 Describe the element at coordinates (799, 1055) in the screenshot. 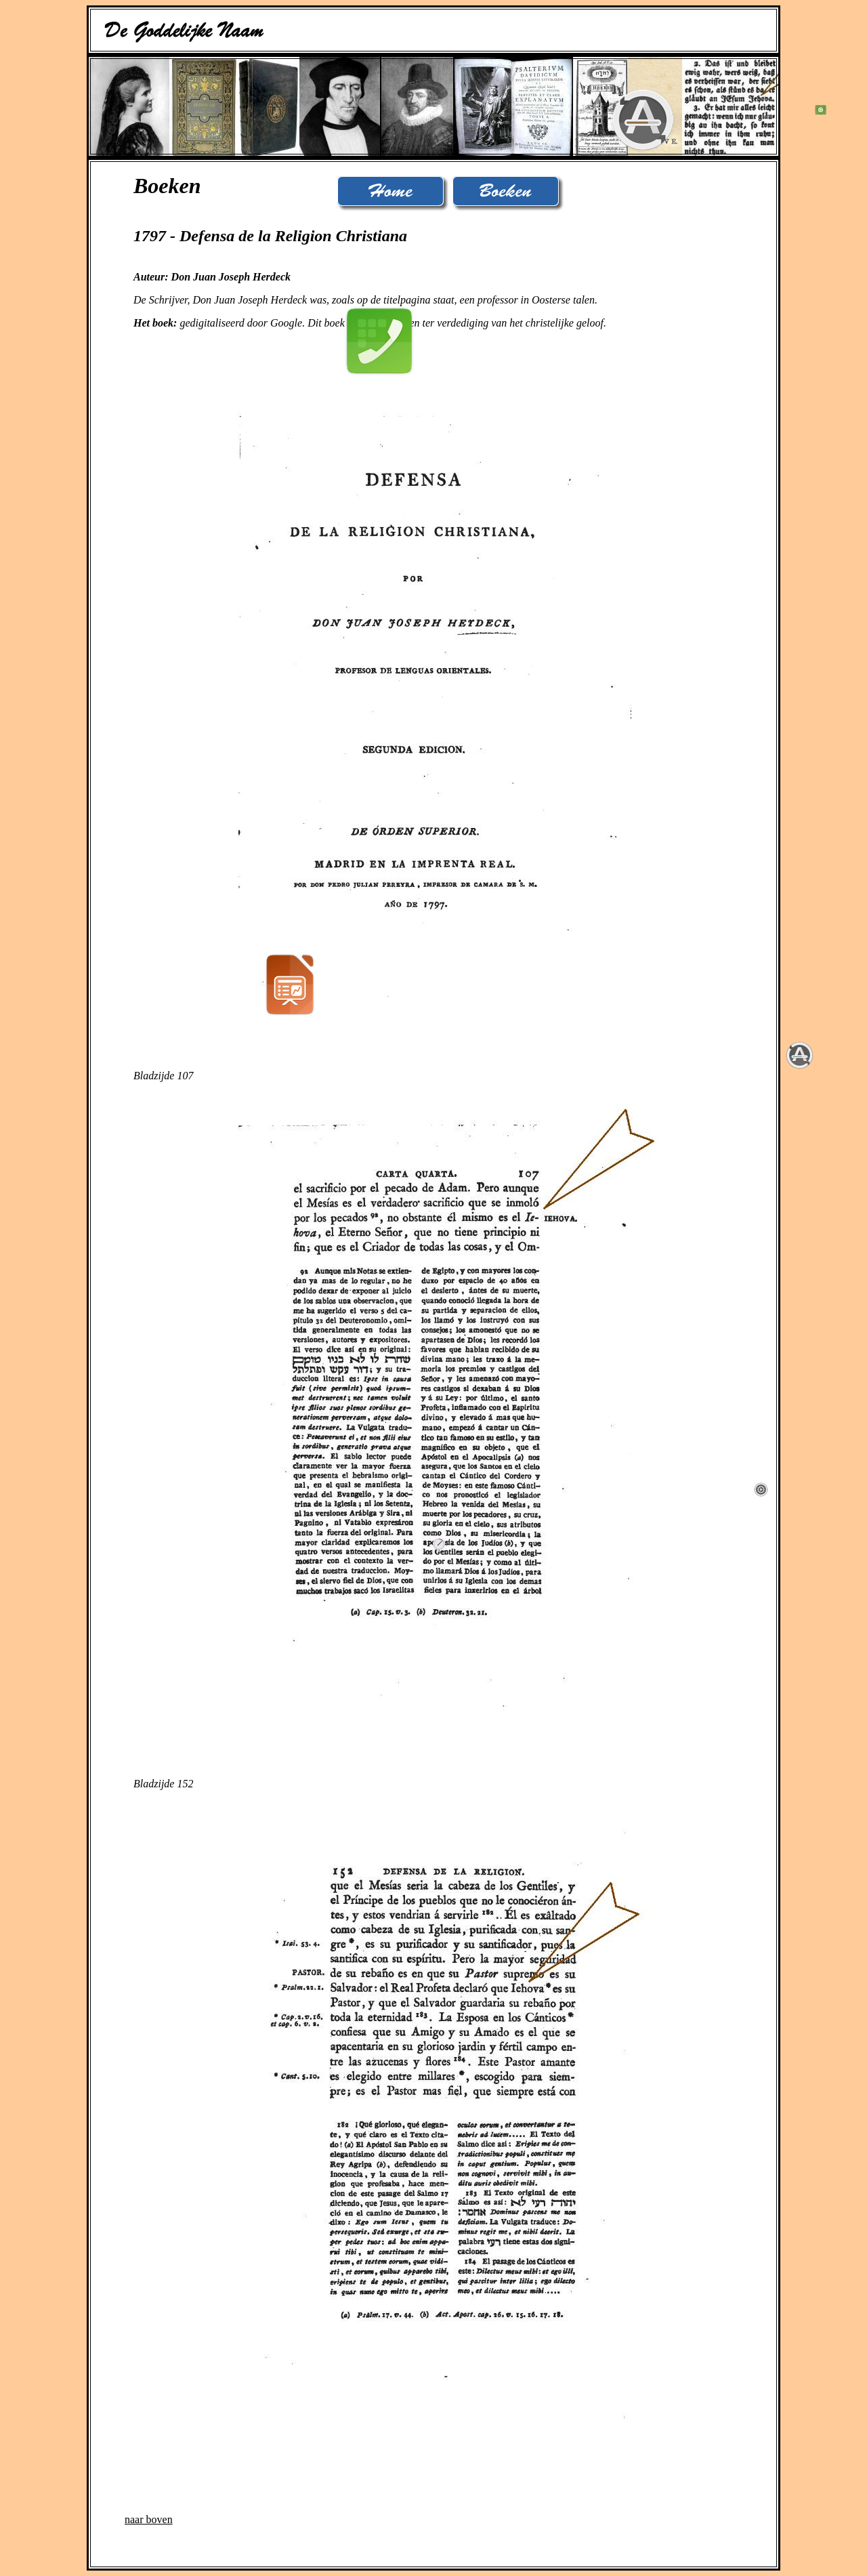

I see `open the software updater application` at that location.